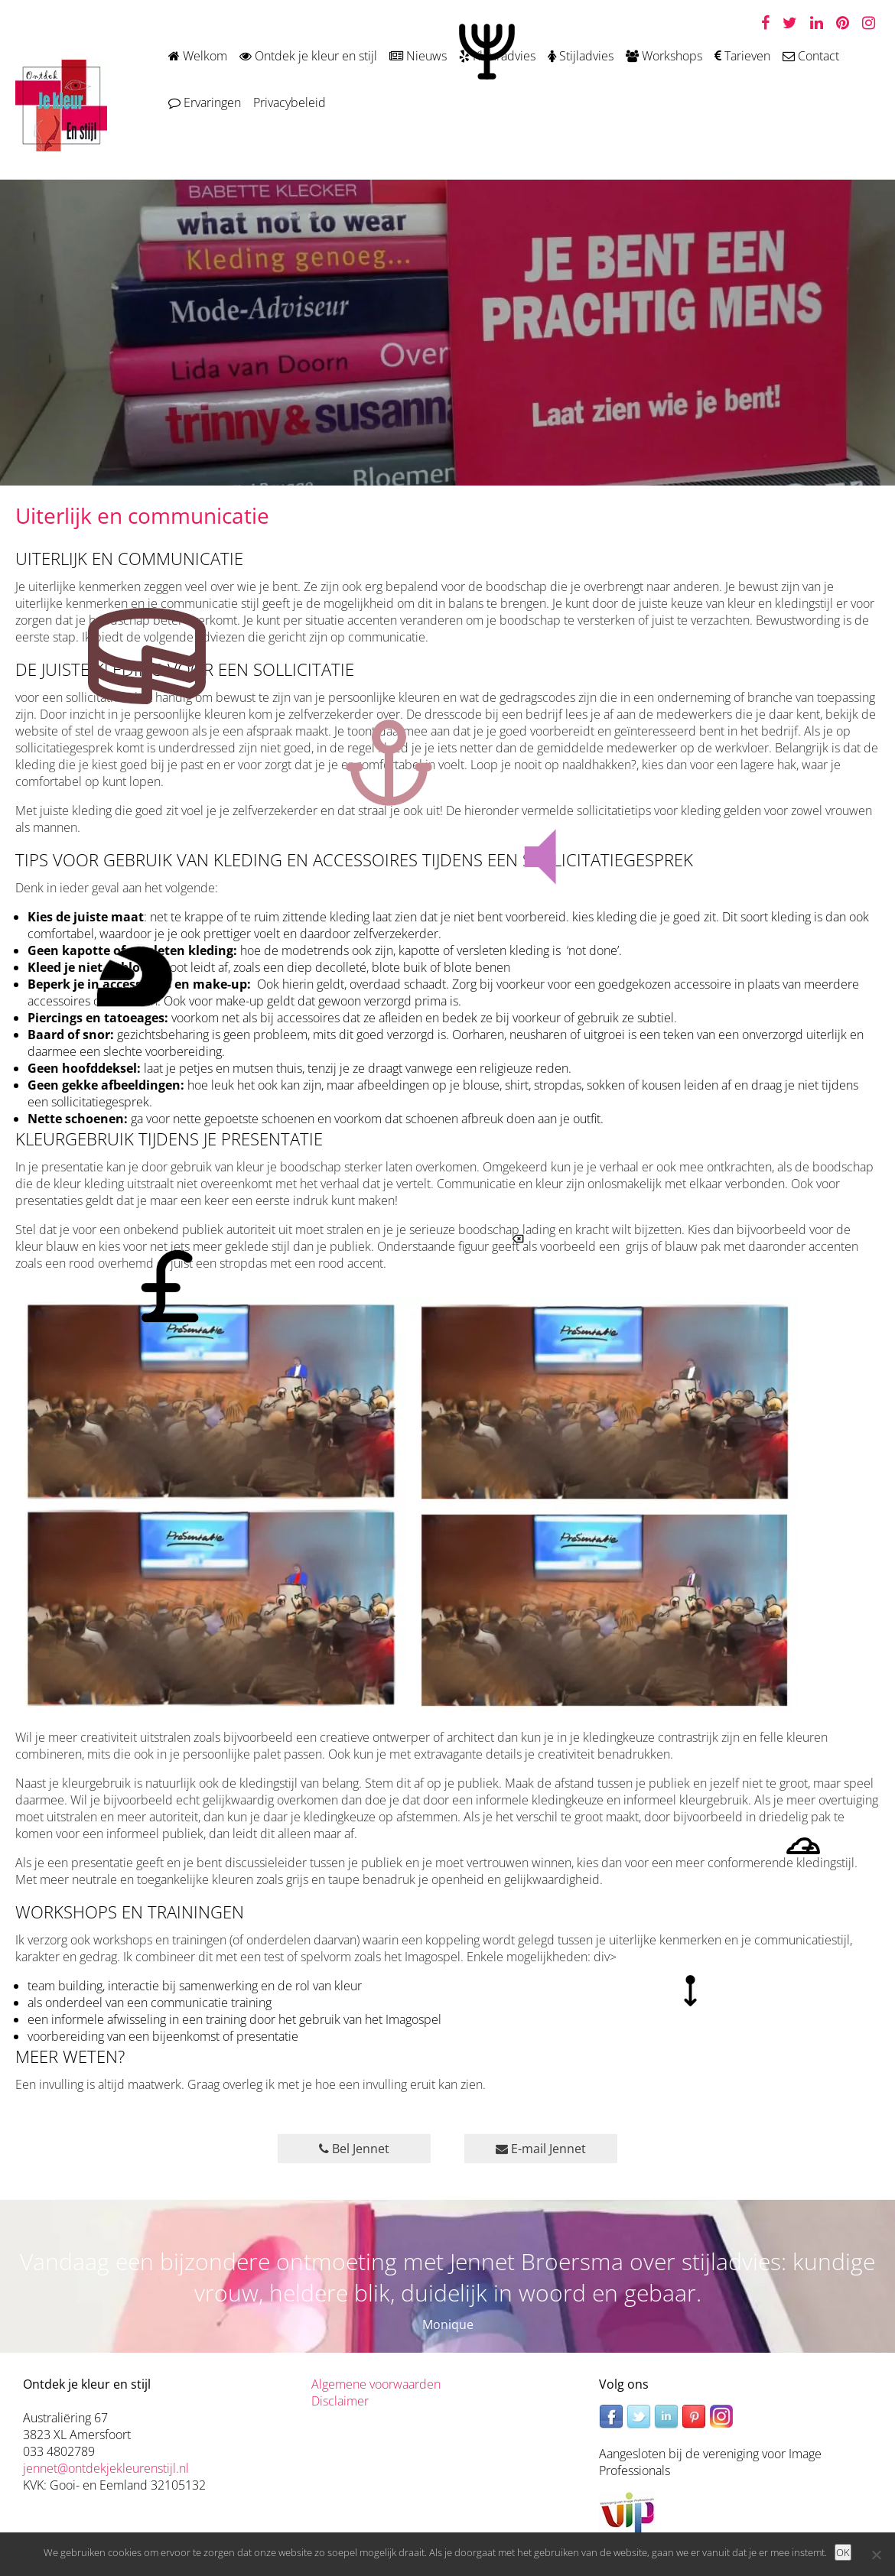 The width and height of the screenshot is (895, 2576). I want to click on indicates Hanukkah-related content or events, so click(487, 51).